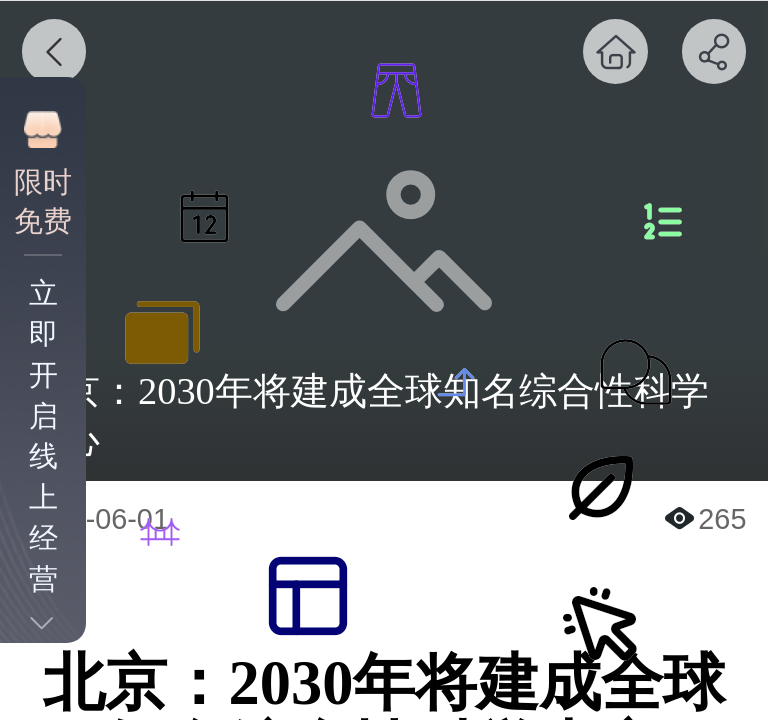 Image resolution: width=768 pixels, height=720 pixels. Describe the element at coordinates (160, 532) in the screenshot. I see `view bridge or crossing information` at that location.